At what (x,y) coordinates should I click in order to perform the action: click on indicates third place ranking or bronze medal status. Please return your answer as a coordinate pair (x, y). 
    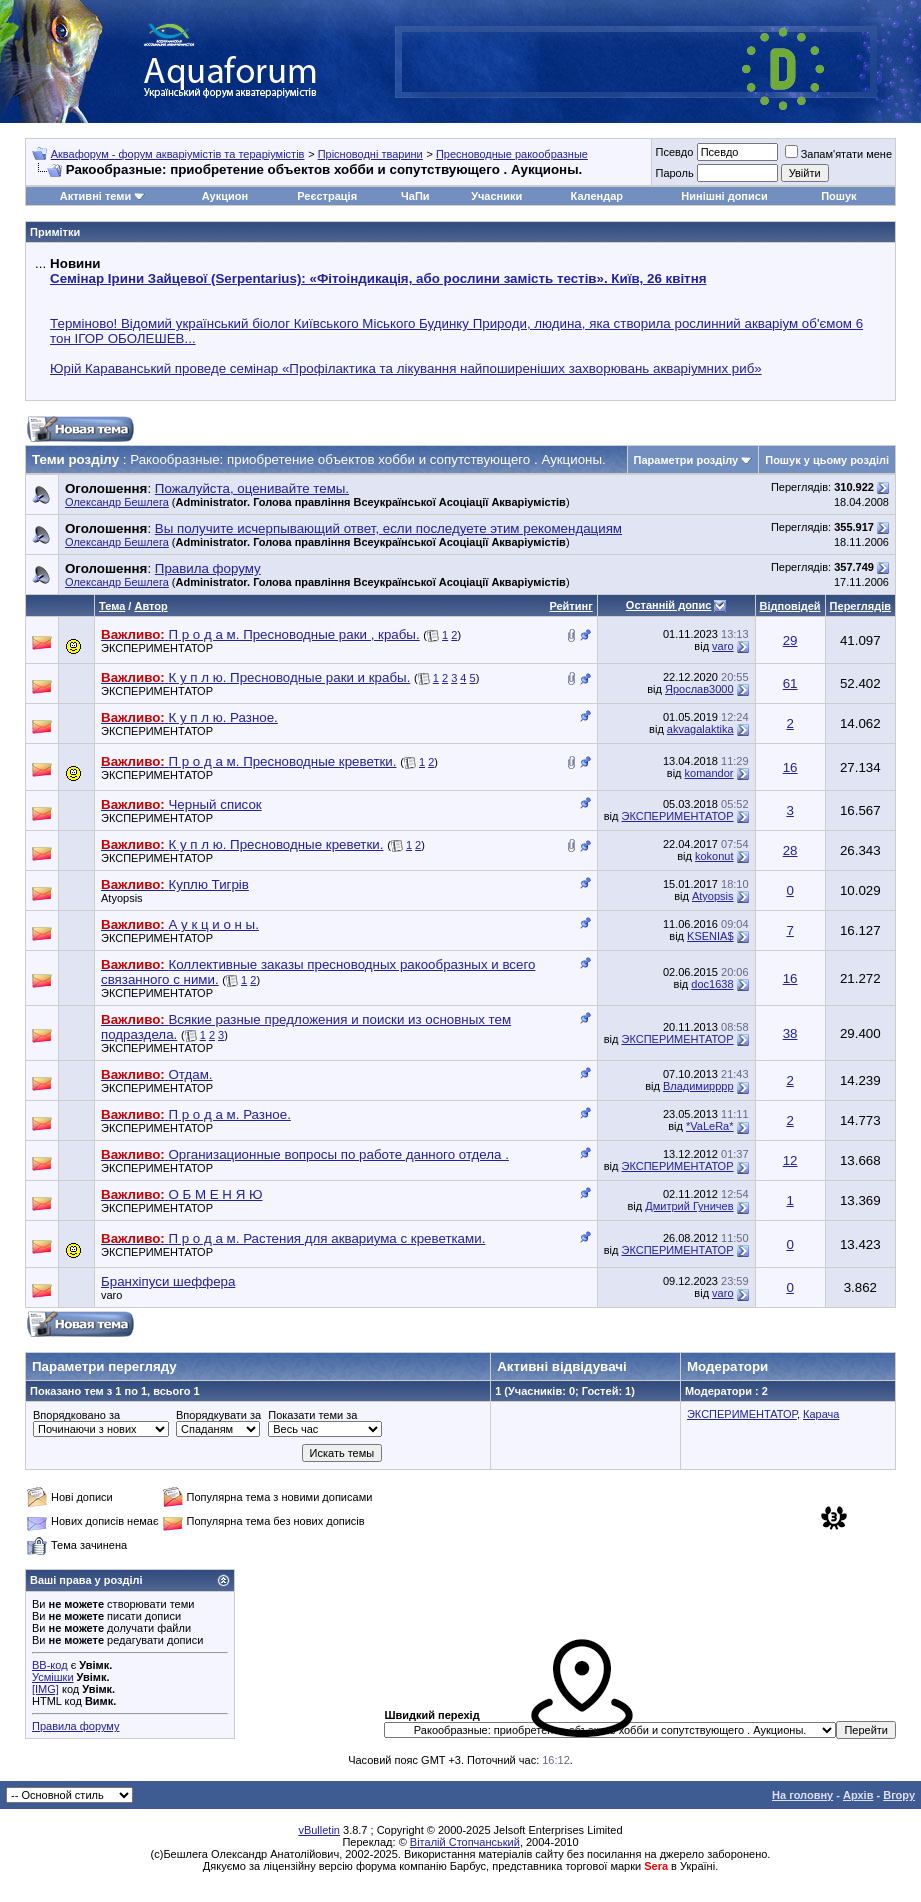
    Looking at the image, I should click on (834, 1518).